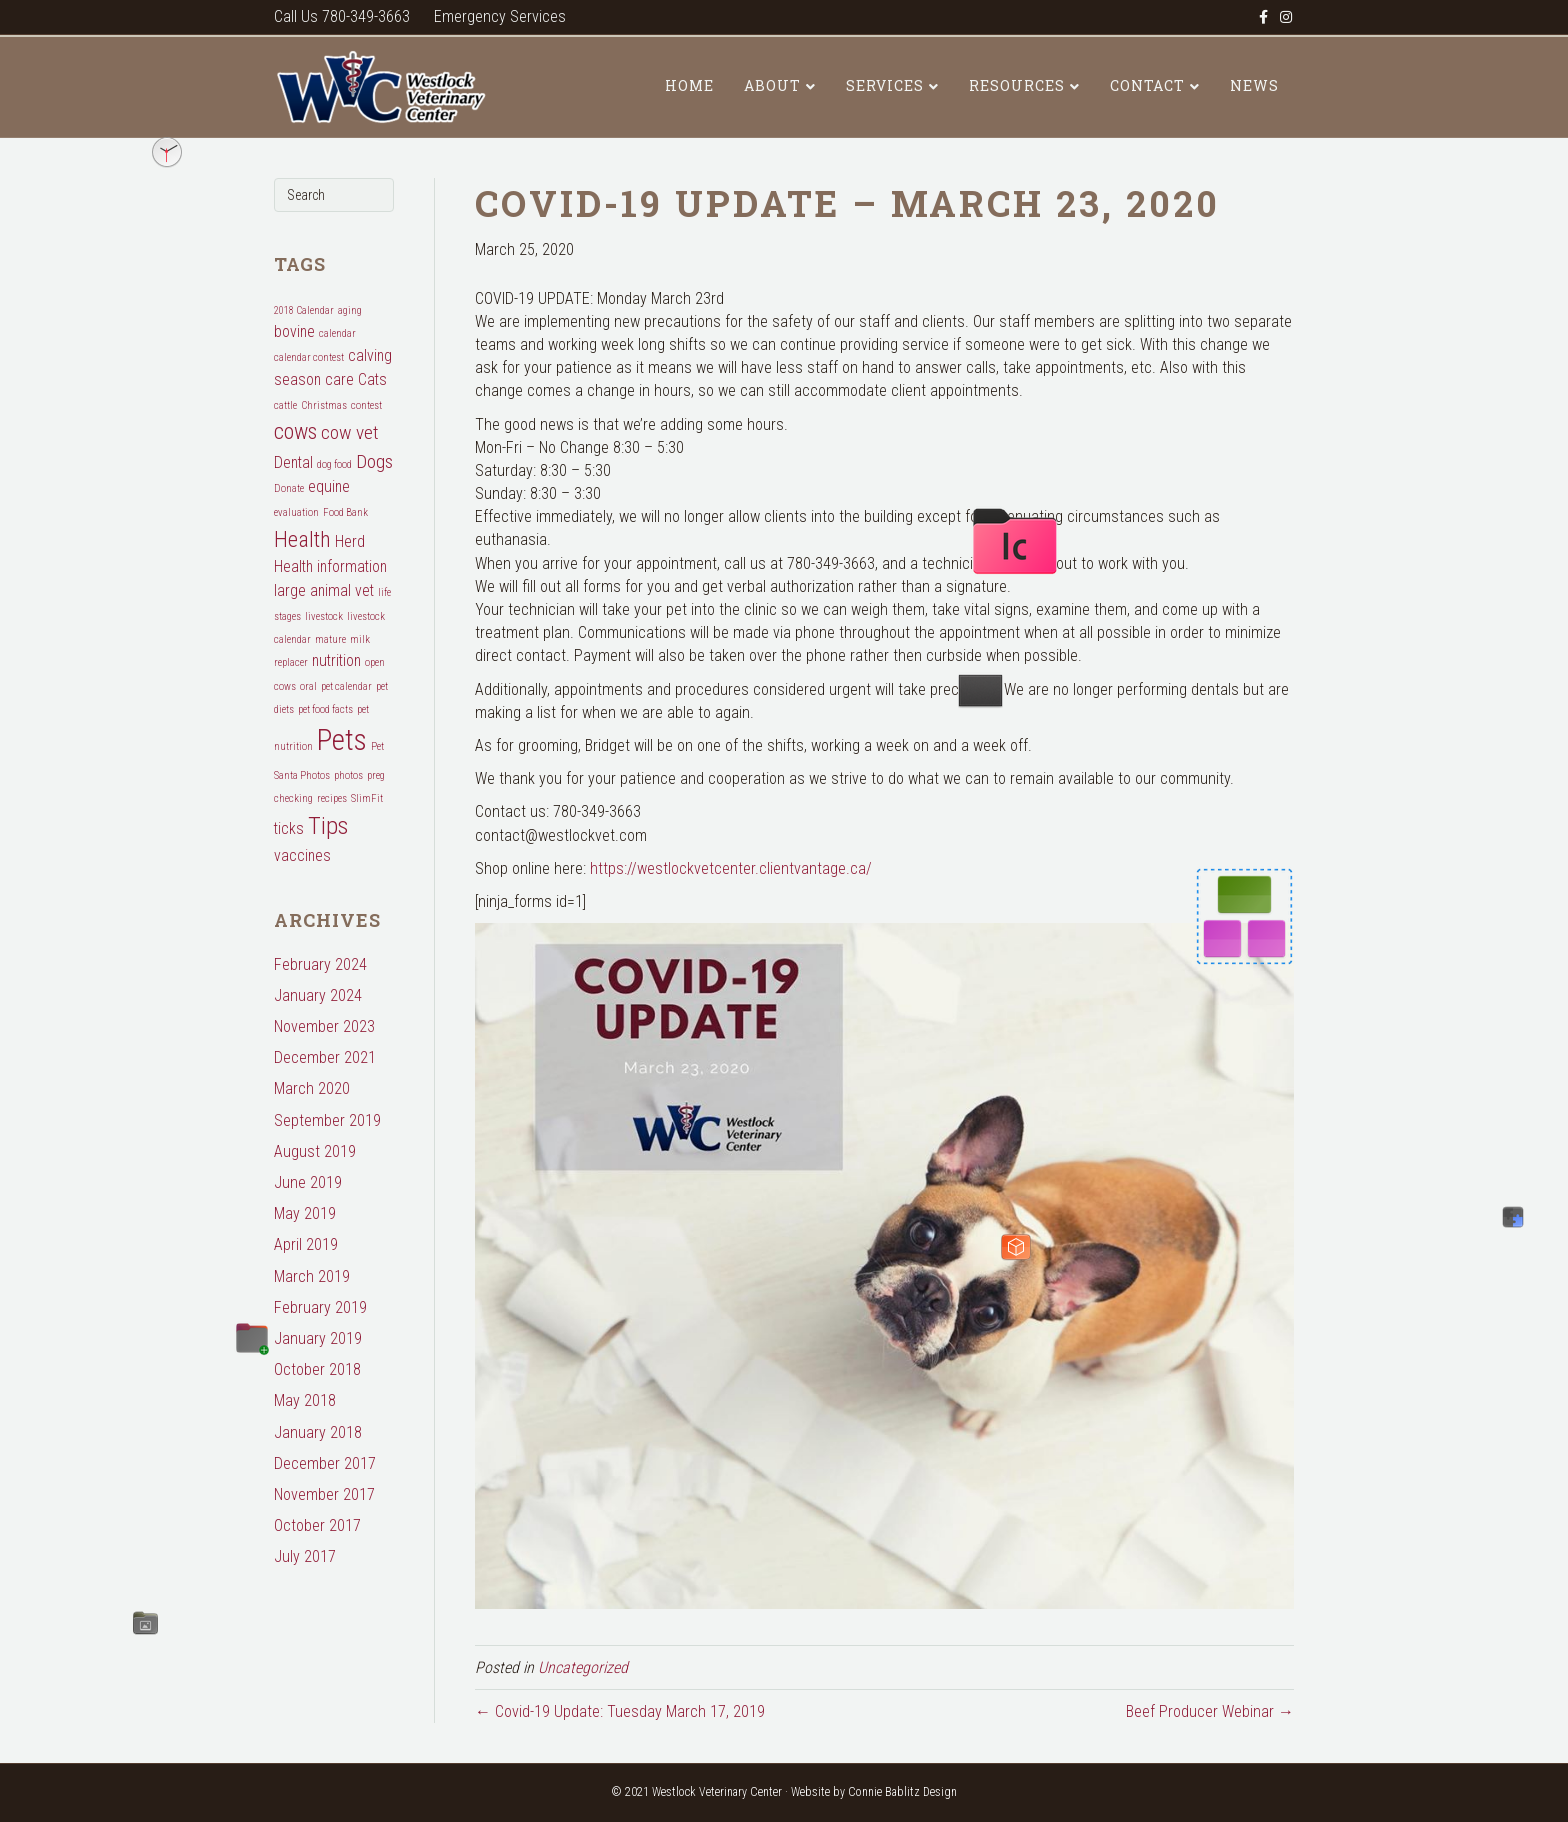  What do you see at coordinates (980, 690) in the screenshot?
I see `indicates magic trackpad is connected via bluetooth` at bounding box center [980, 690].